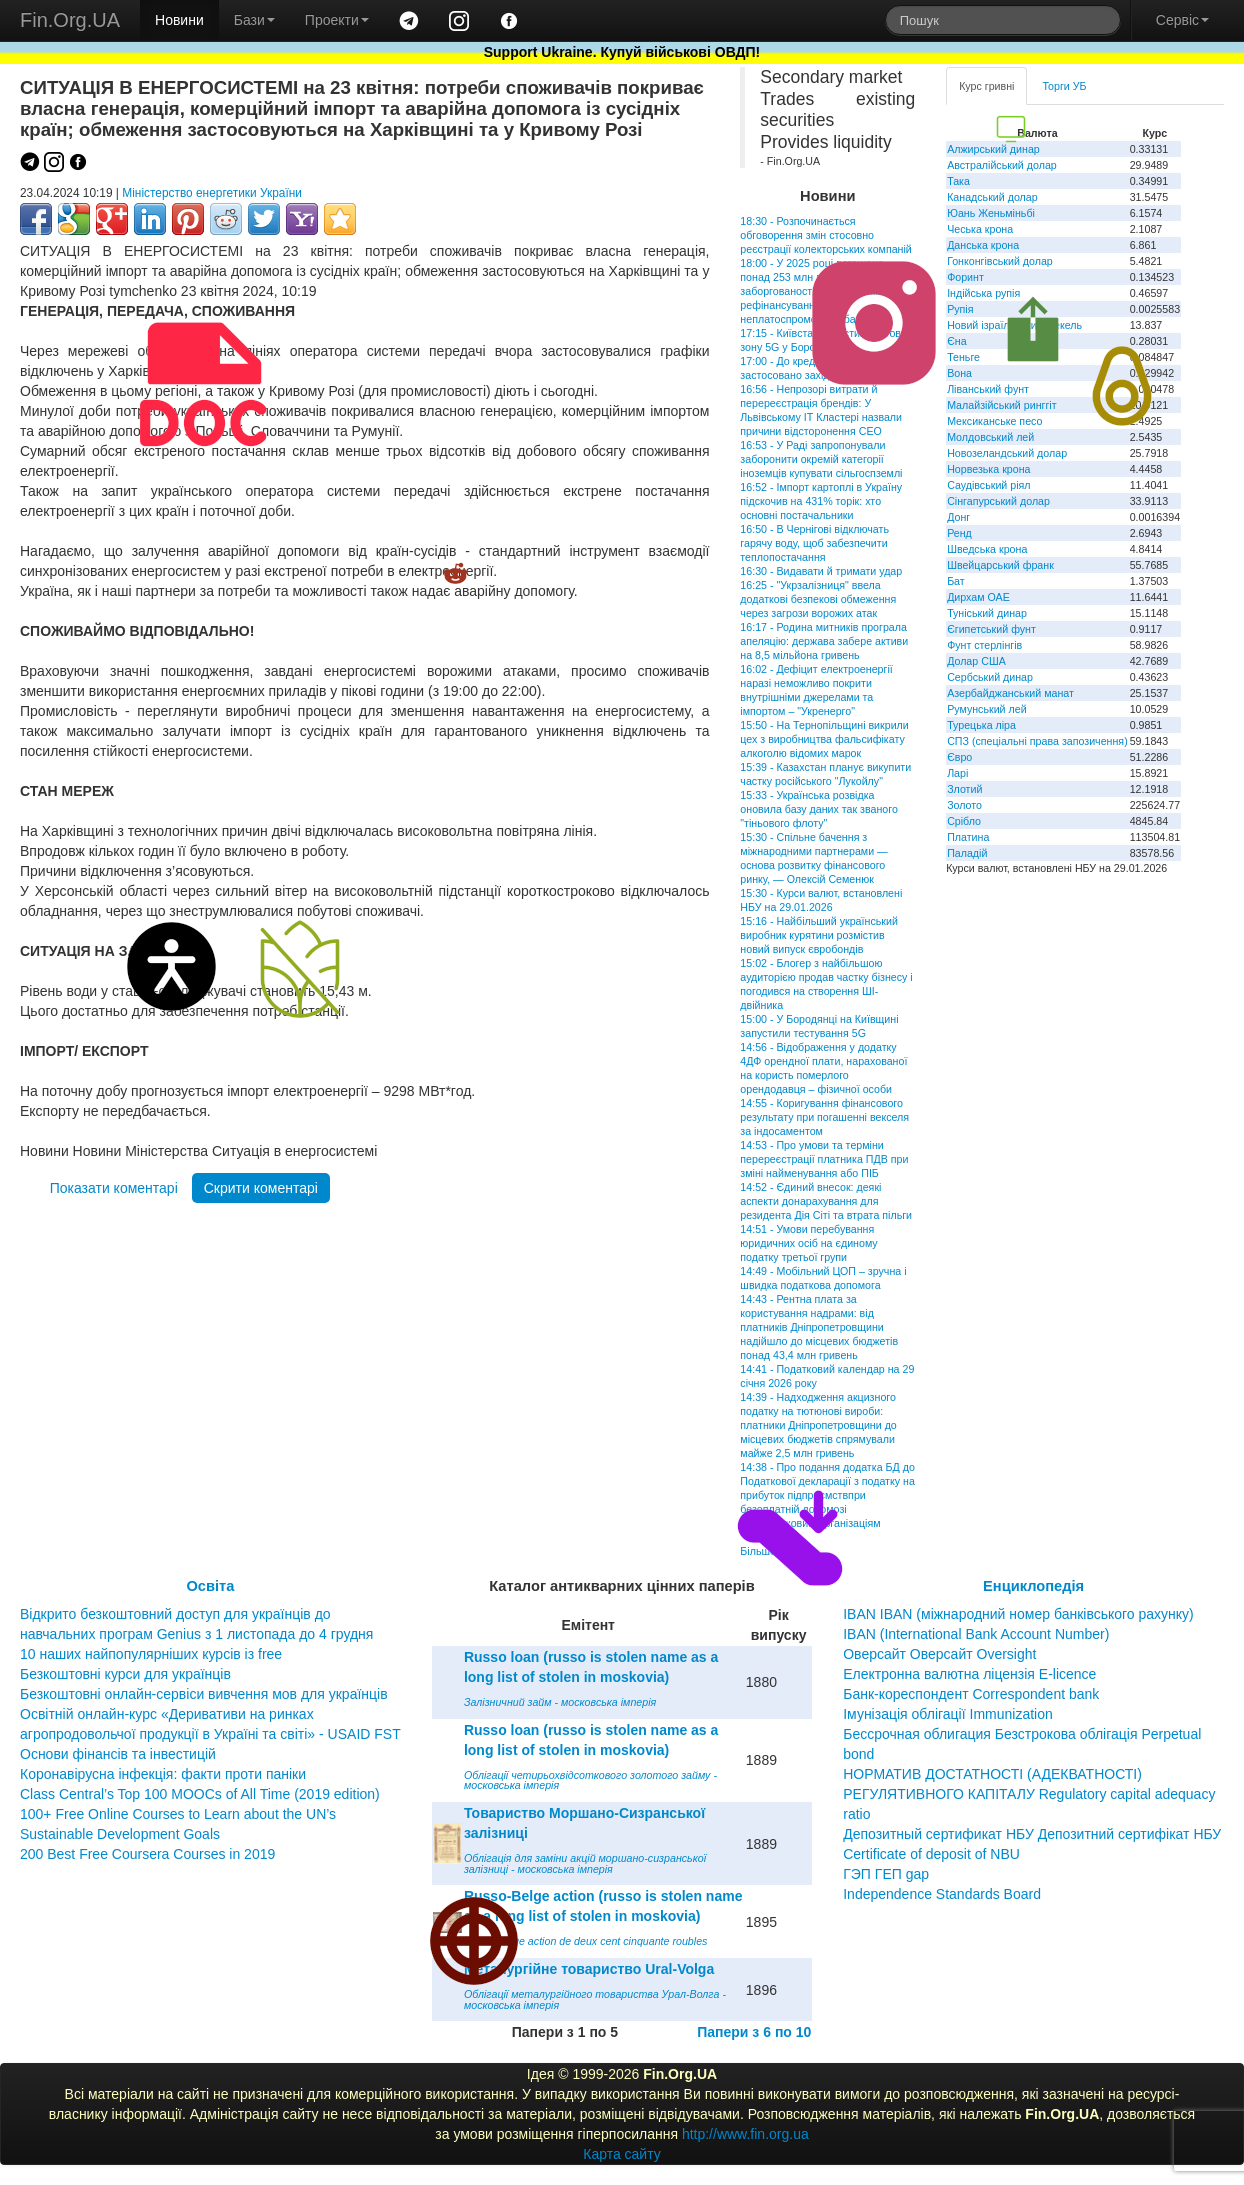 The image size is (1244, 2185). What do you see at coordinates (300, 971) in the screenshot?
I see `indicates gluten-free or grain-free option` at bounding box center [300, 971].